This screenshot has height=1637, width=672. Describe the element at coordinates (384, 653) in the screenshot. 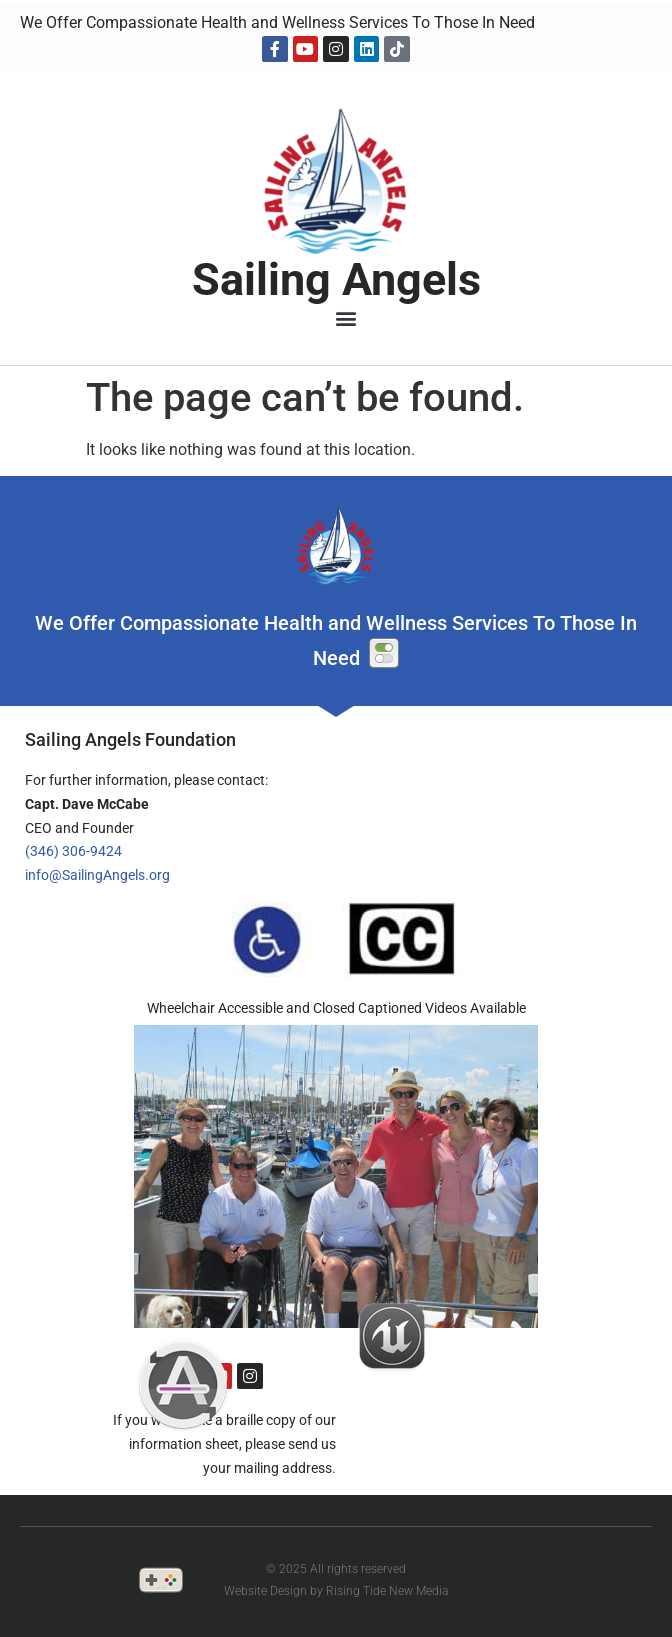

I see `open system tweaks or settings customization` at that location.